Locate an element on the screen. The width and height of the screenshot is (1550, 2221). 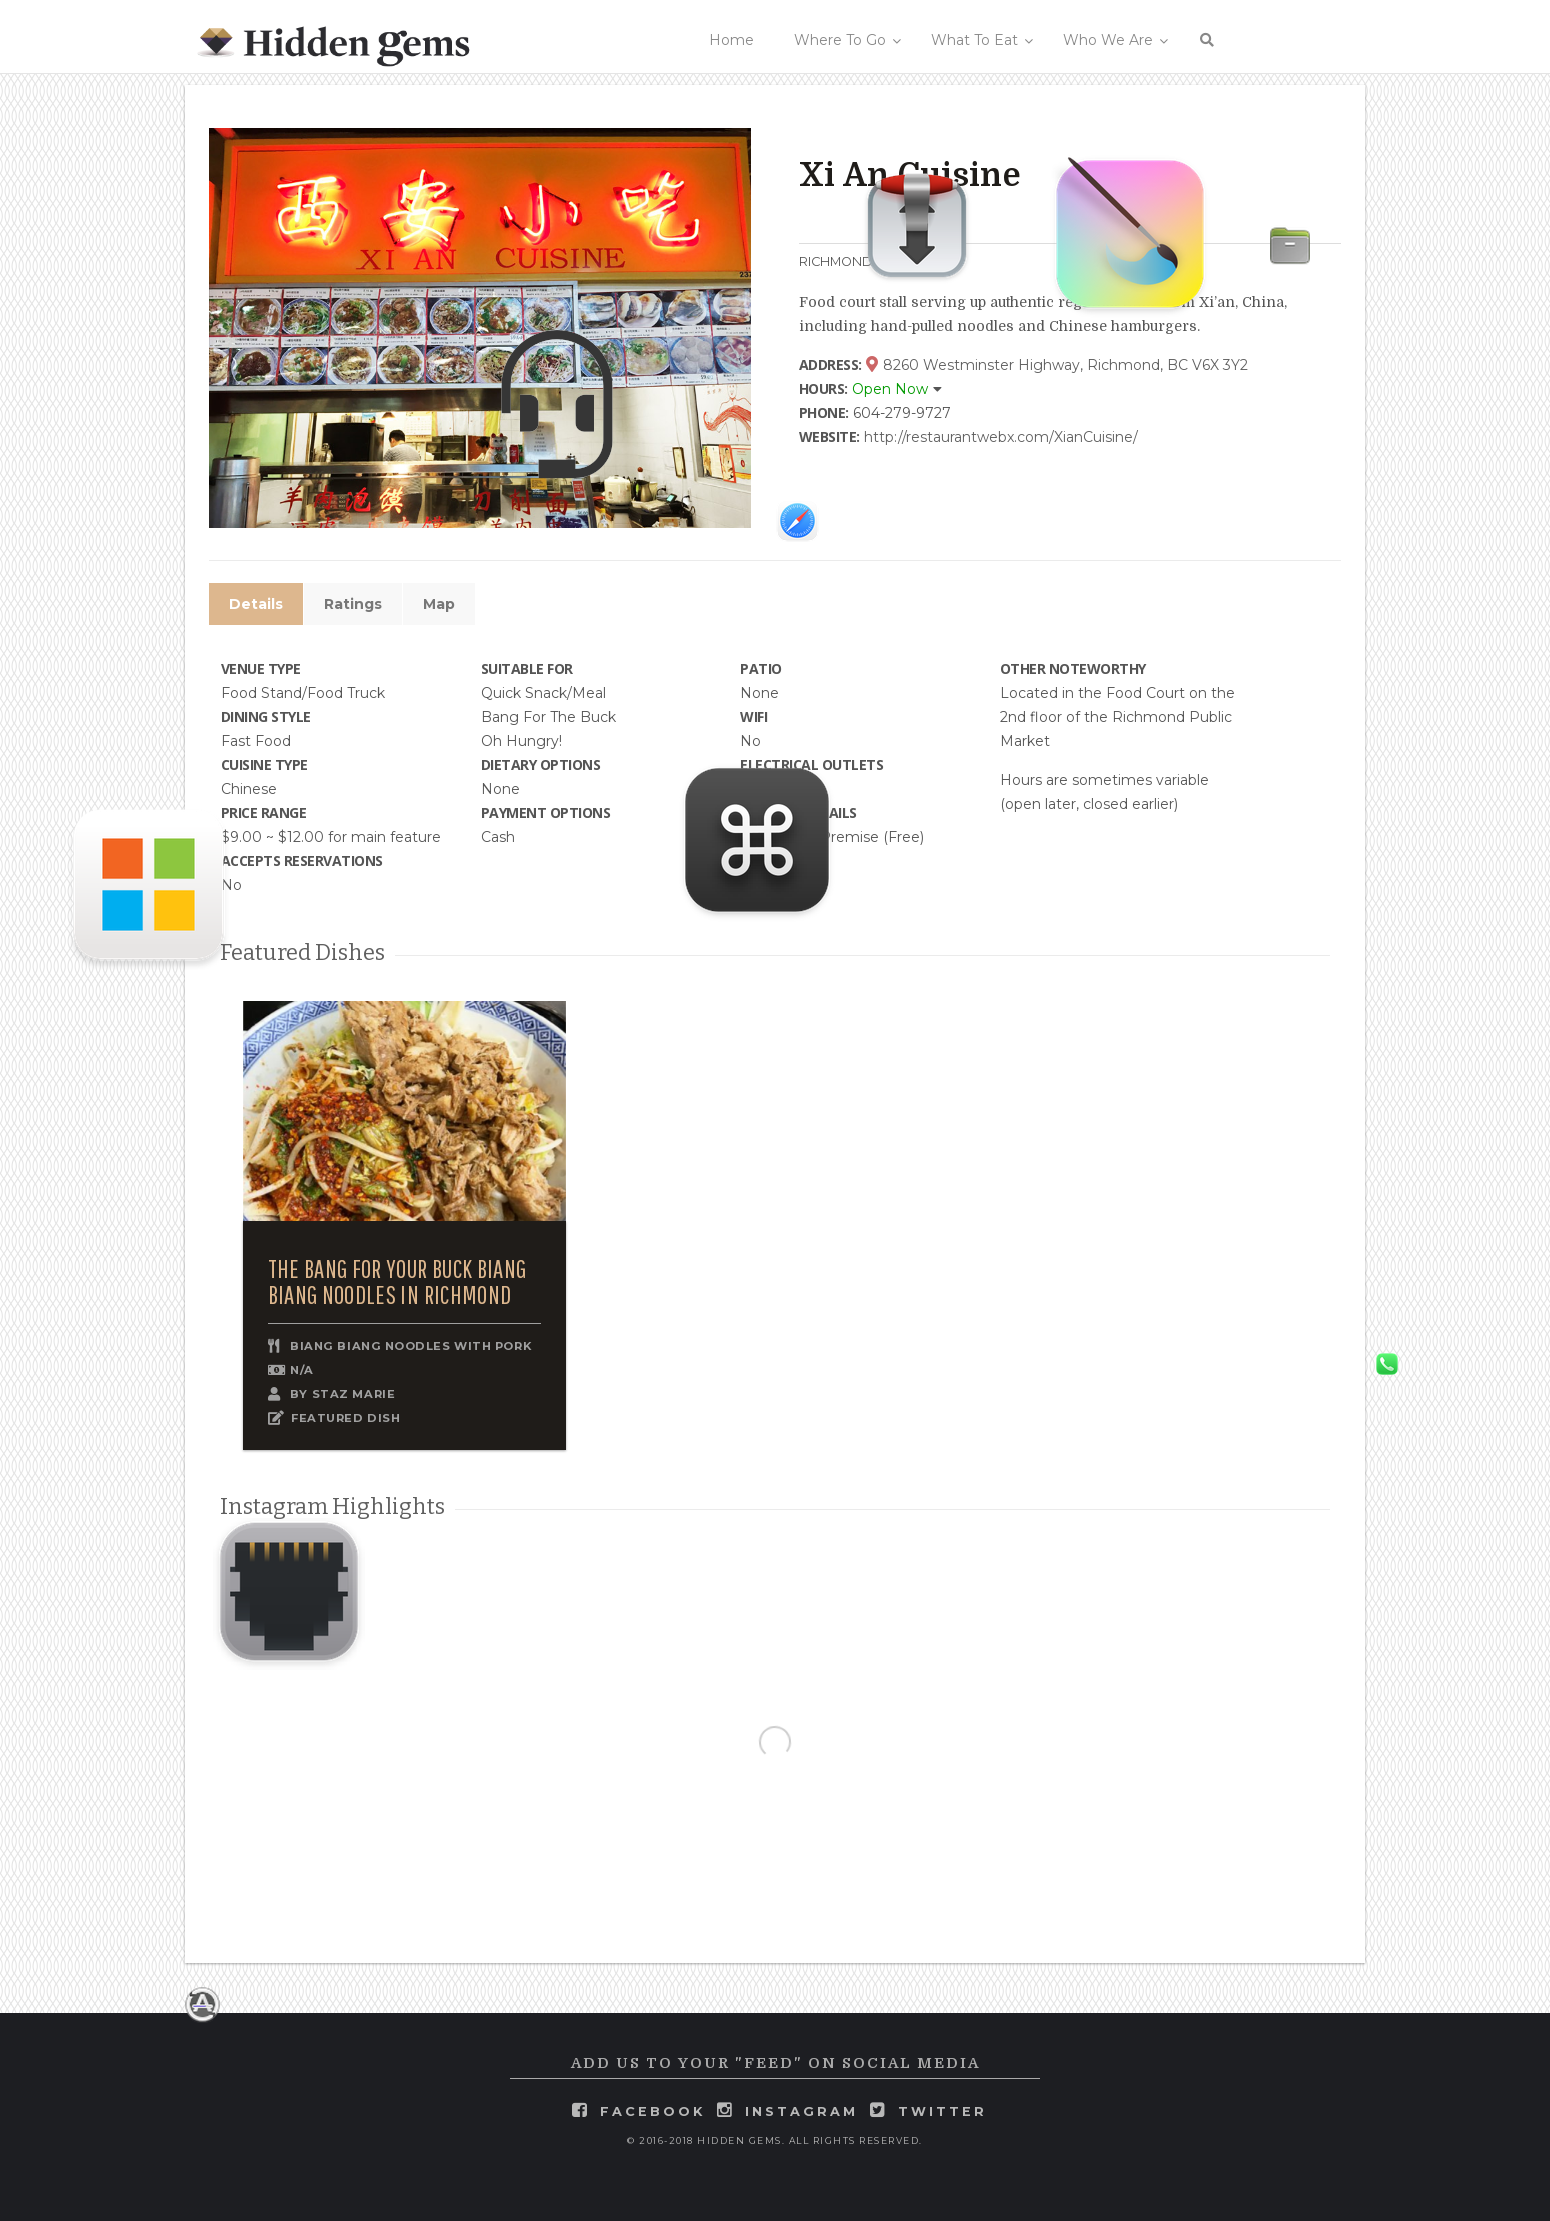
open keyboard settings and preferences is located at coordinates (757, 840).